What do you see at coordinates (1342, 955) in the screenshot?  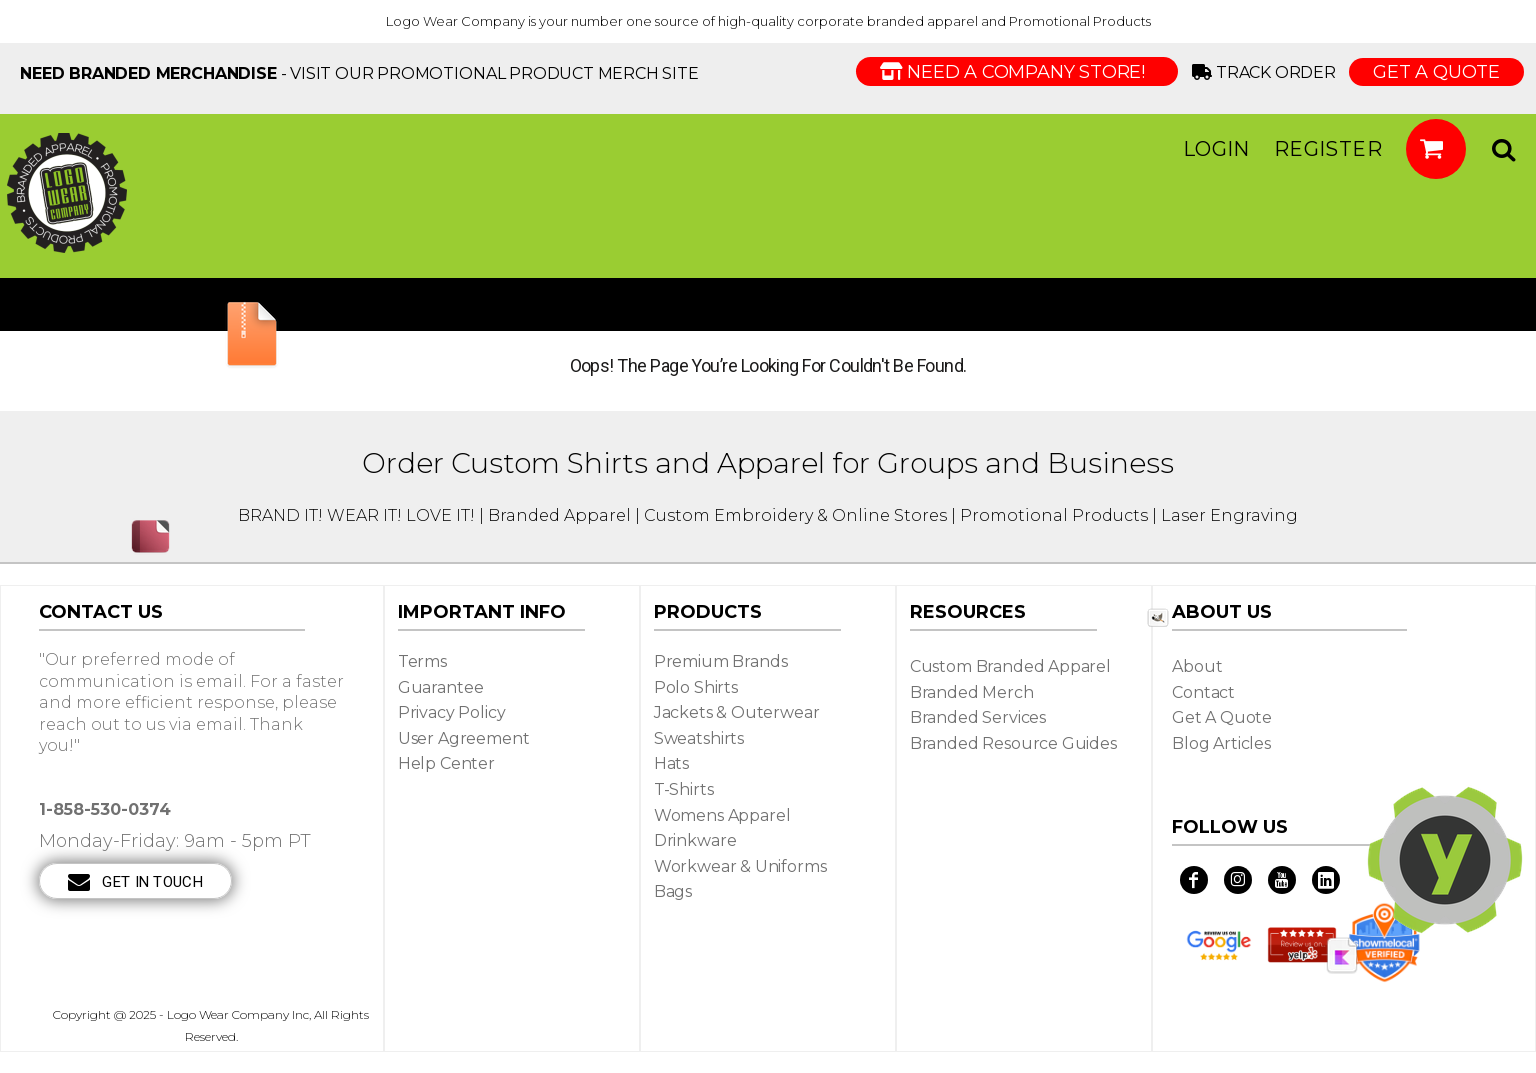 I see `a kotlin source code file` at bounding box center [1342, 955].